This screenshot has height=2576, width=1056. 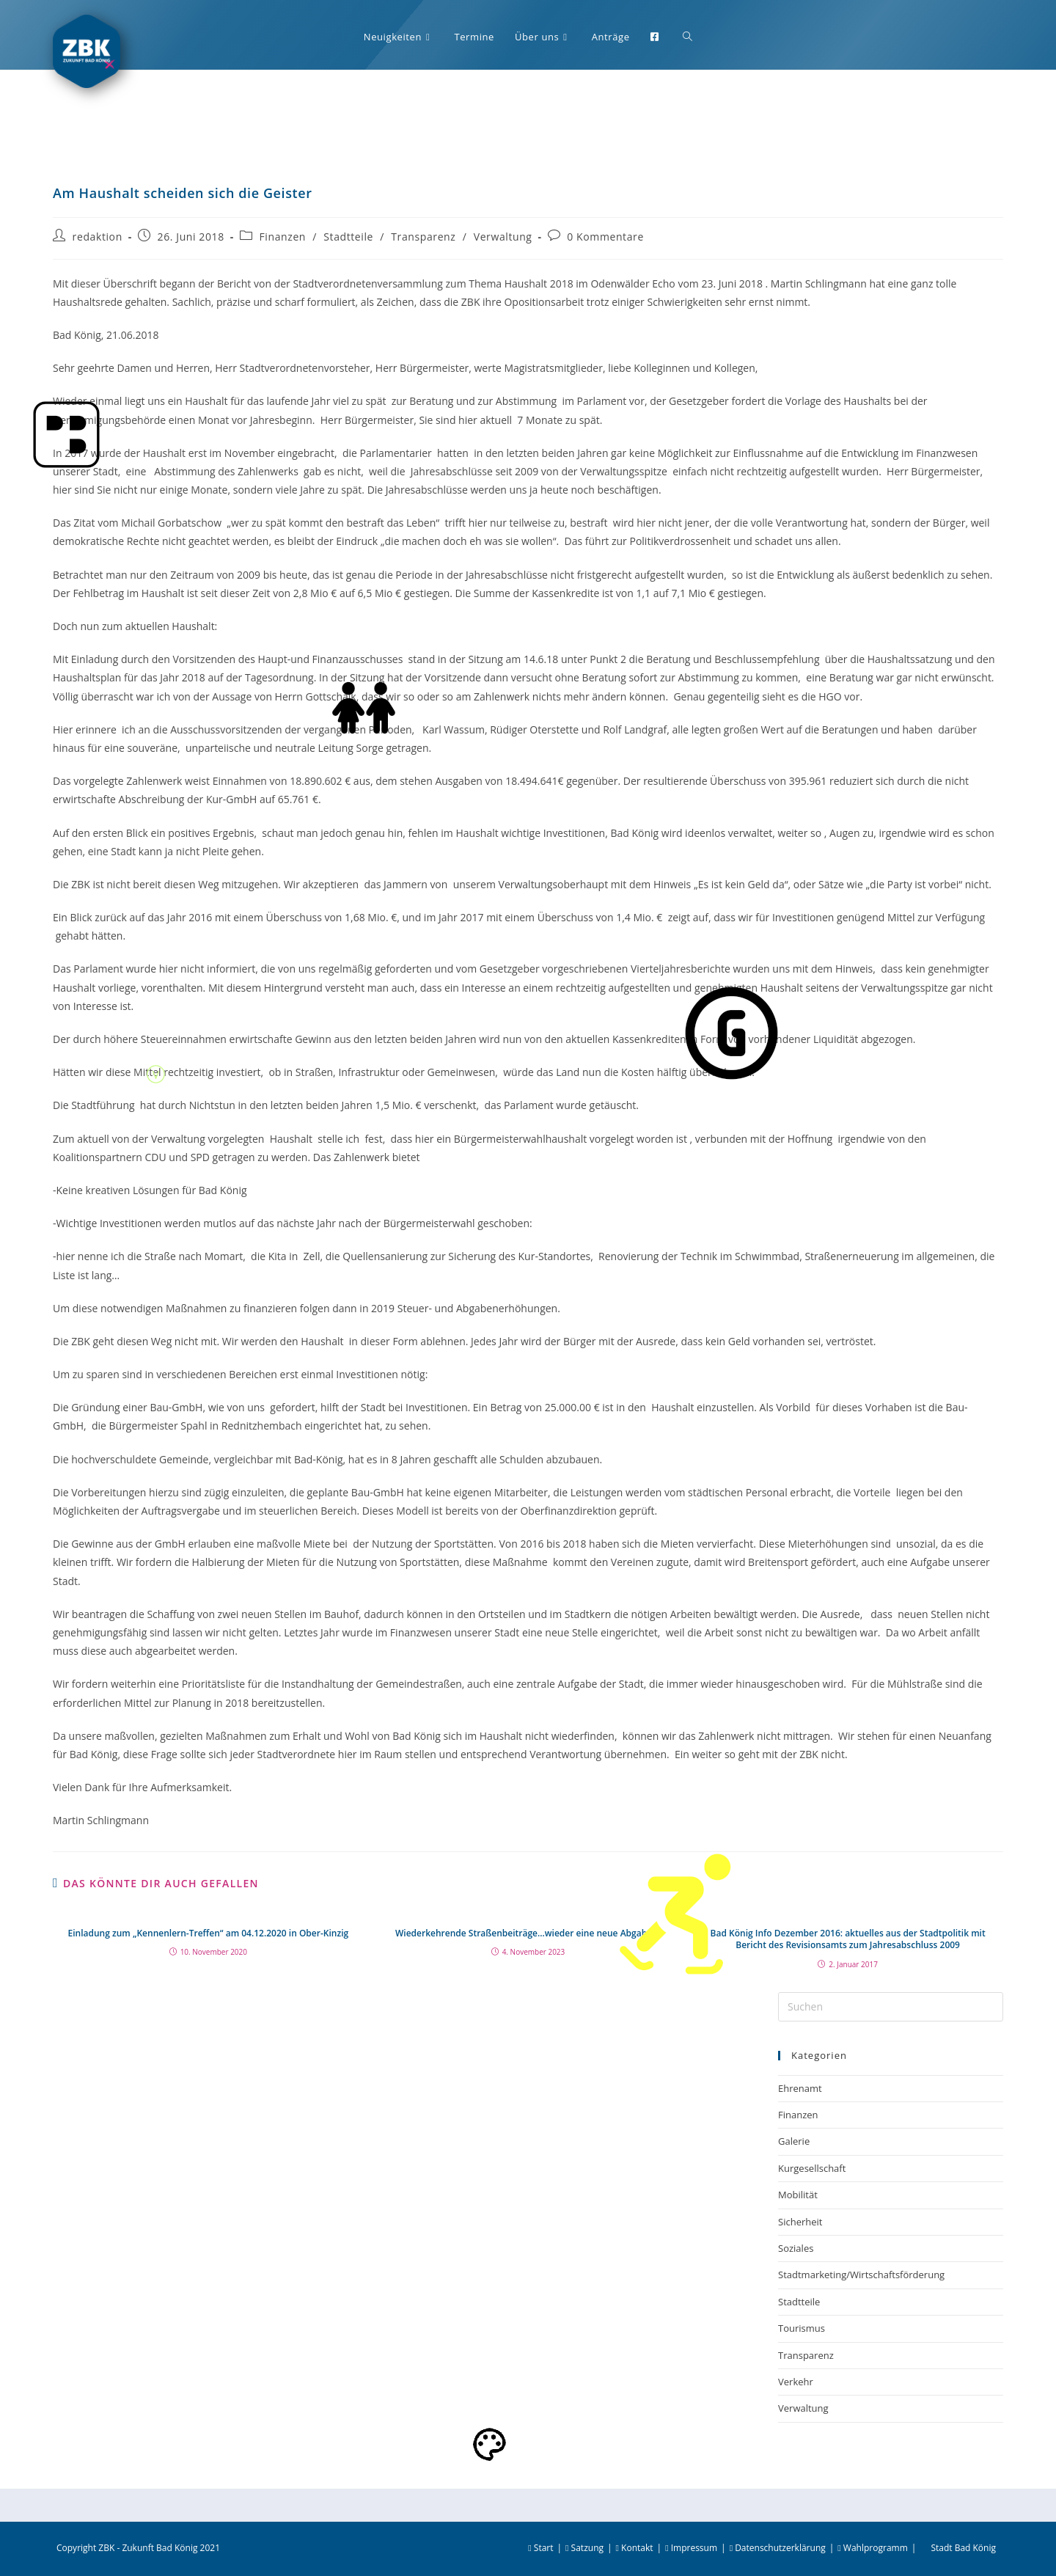 What do you see at coordinates (66, 434) in the screenshot?
I see `perbyte brand logo` at bounding box center [66, 434].